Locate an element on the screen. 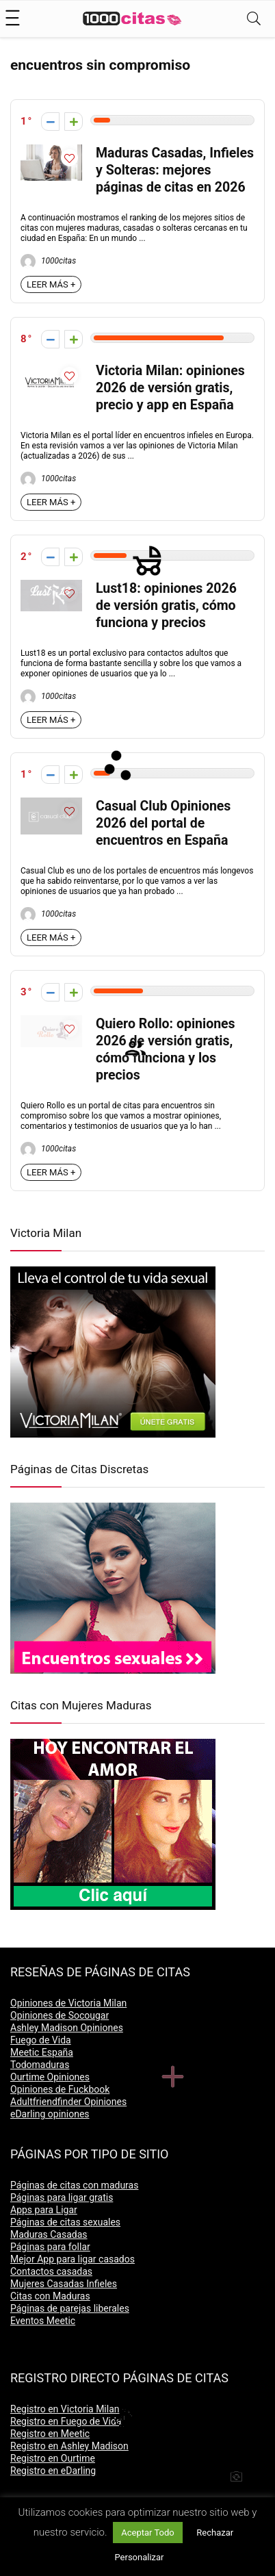 This screenshot has width=275, height=2576. rotate object to view in 3d is located at coordinates (123, 2418).